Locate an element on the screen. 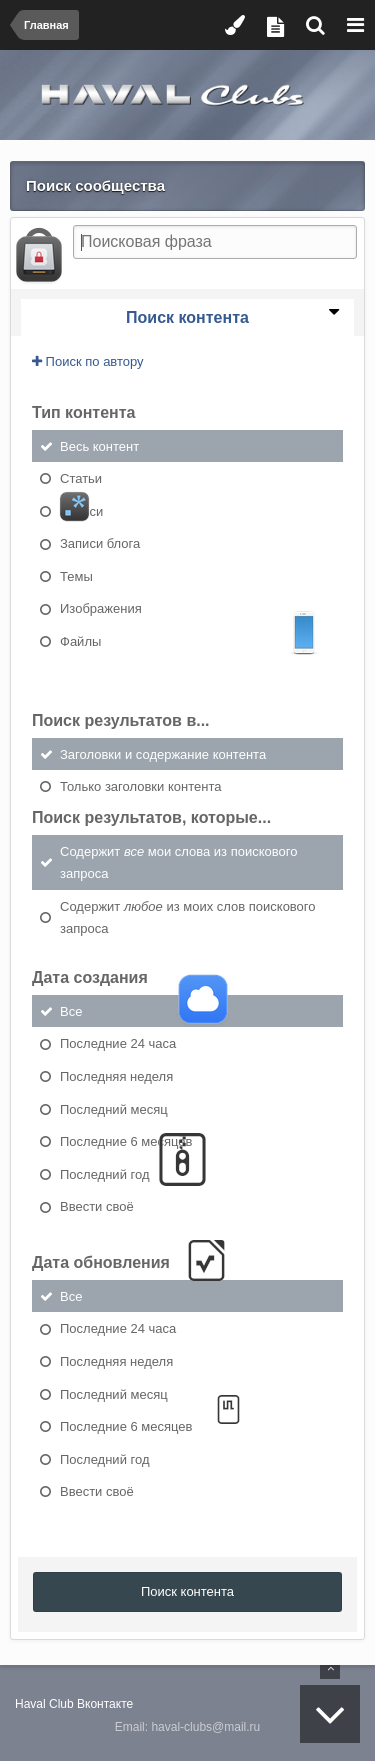 The image size is (375, 1761). authenticate using a smartcard is located at coordinates (228, 1409).